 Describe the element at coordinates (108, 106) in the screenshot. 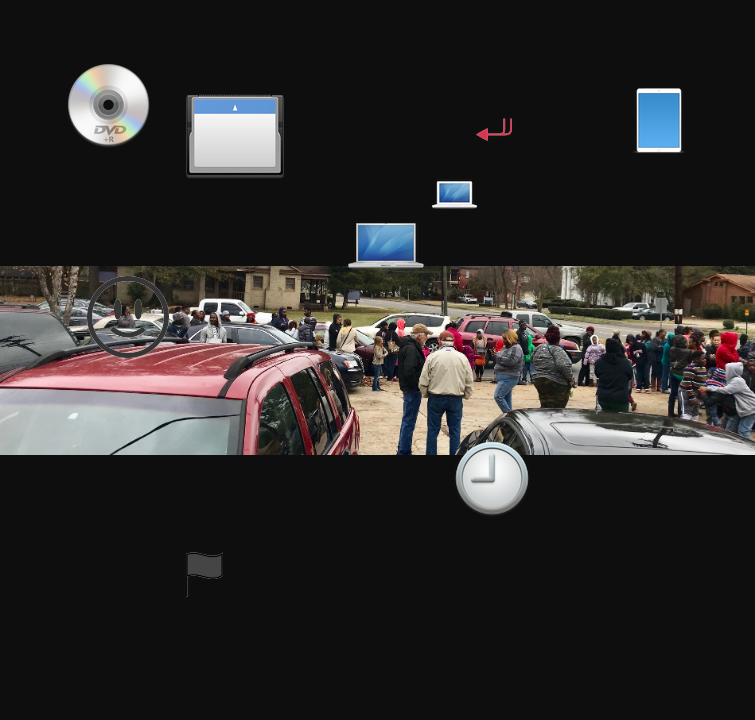

I see `DVD+R disc media type indicator` at that location.